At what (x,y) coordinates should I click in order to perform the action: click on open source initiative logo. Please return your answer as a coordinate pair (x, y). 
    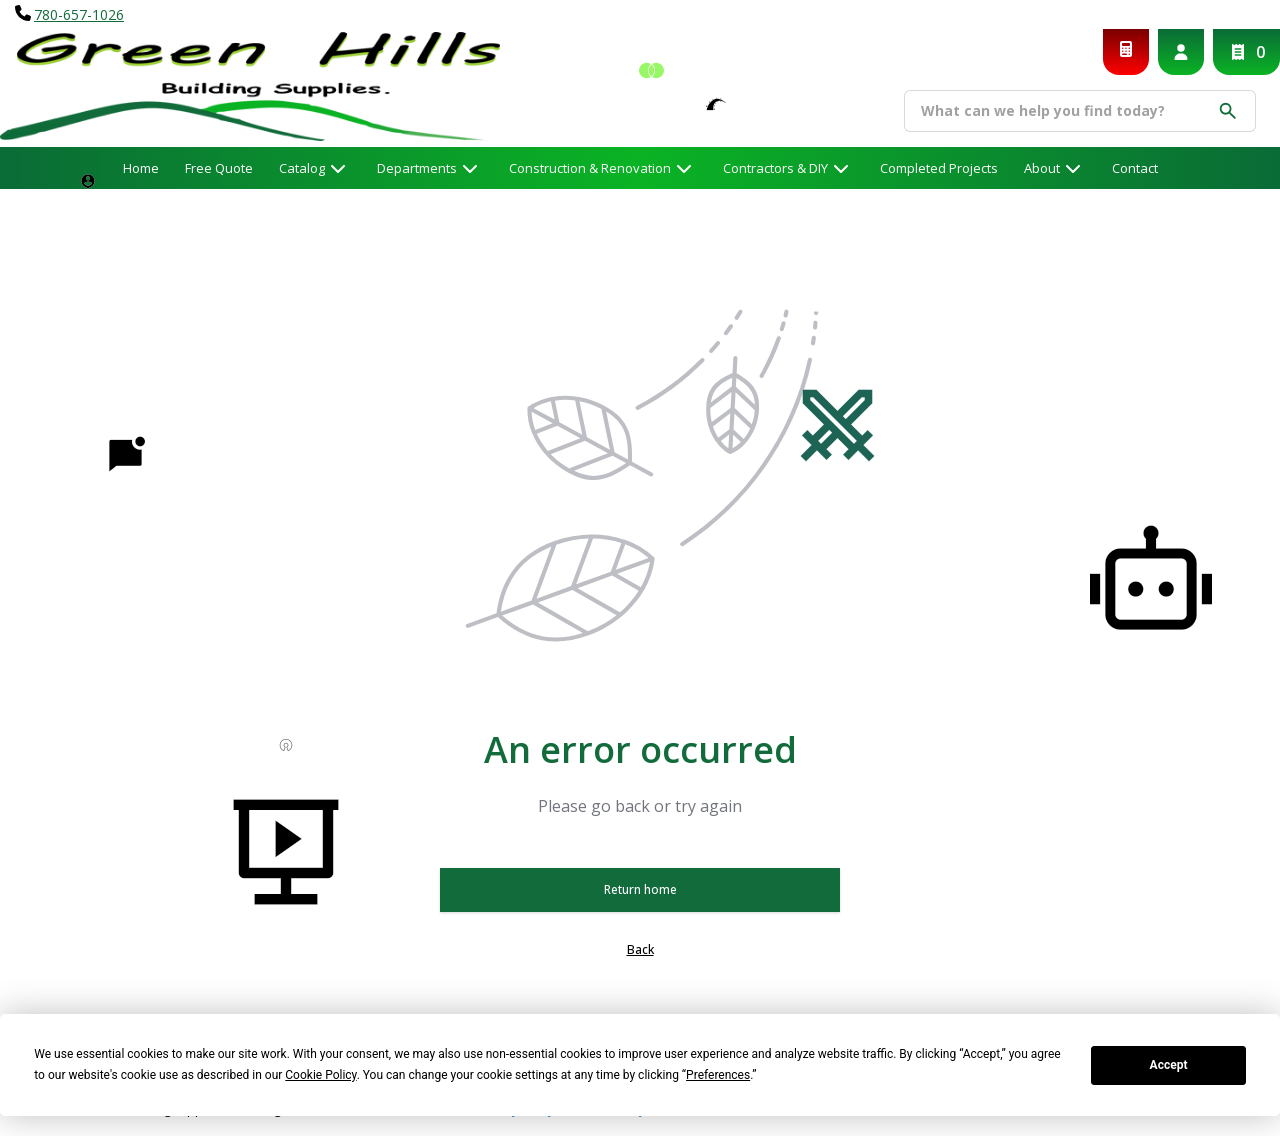
    Looking at the image, I should click on (286, 745).